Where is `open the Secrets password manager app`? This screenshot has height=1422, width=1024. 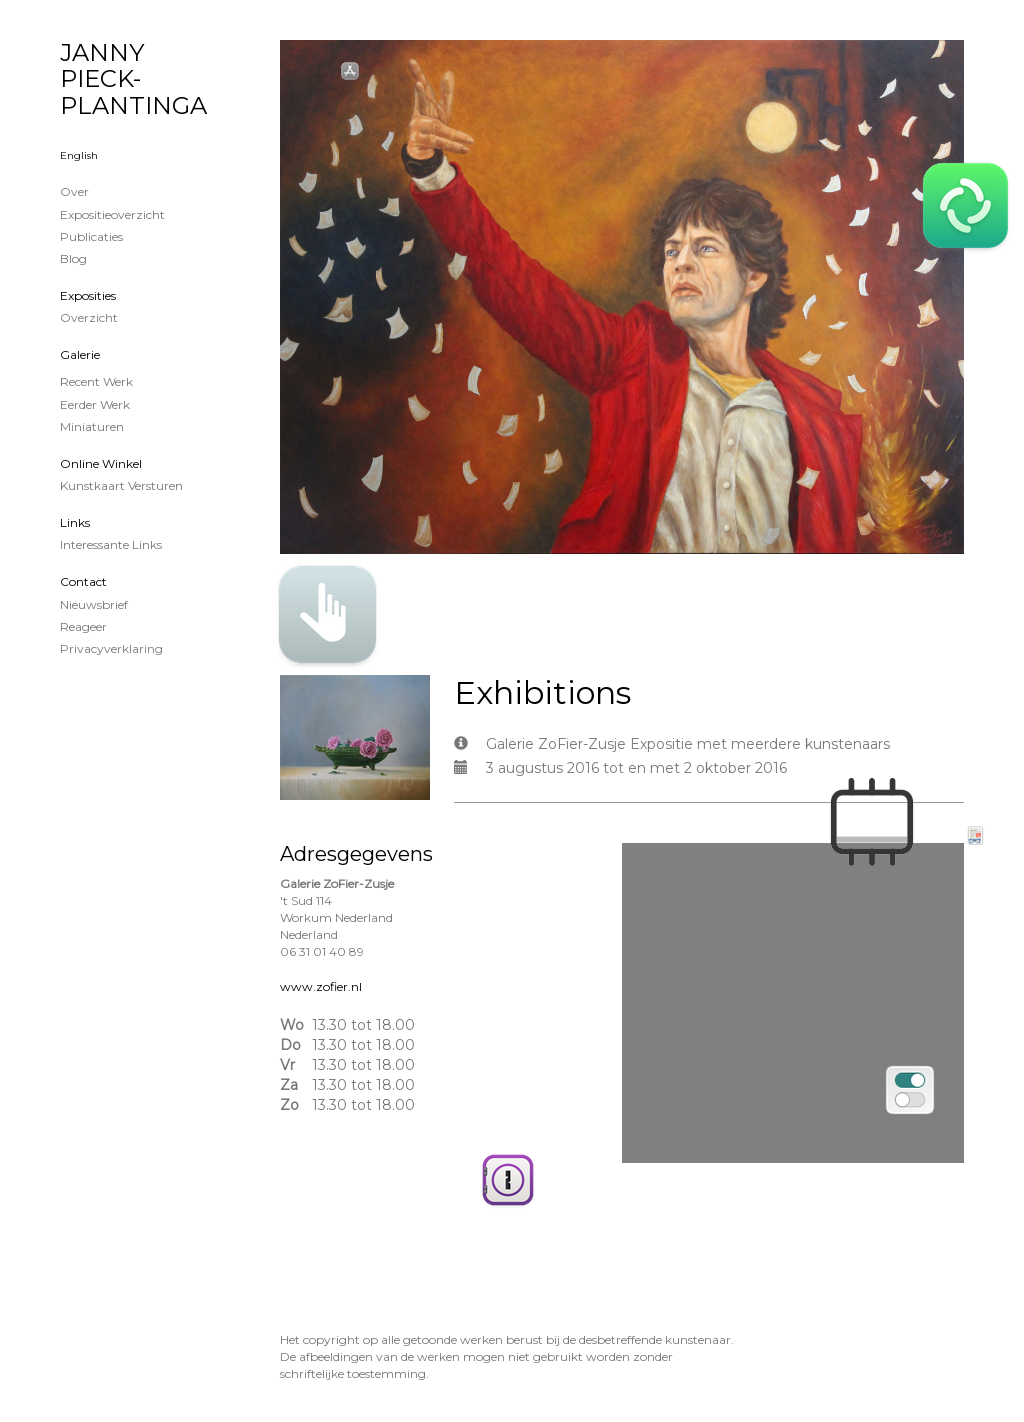 open the Secrets password manager app is located at coordinates (508, 1180).